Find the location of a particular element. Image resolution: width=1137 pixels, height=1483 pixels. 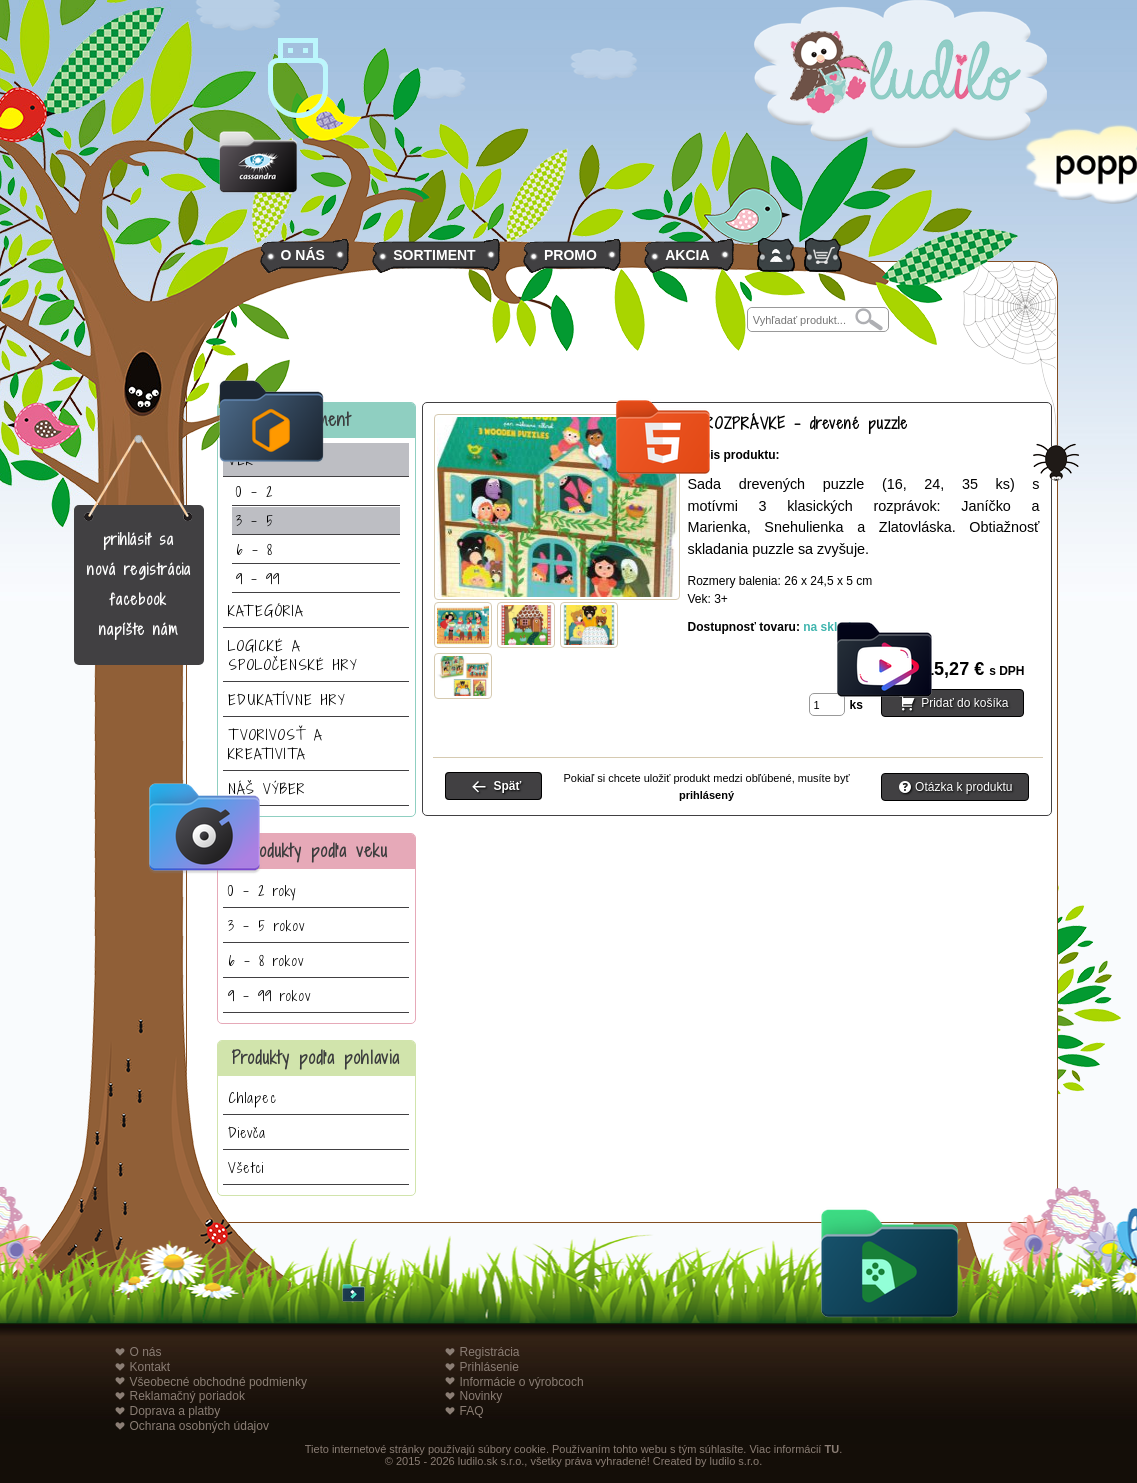

open amazon thinkbox project files is located at coordinates (271, 424).